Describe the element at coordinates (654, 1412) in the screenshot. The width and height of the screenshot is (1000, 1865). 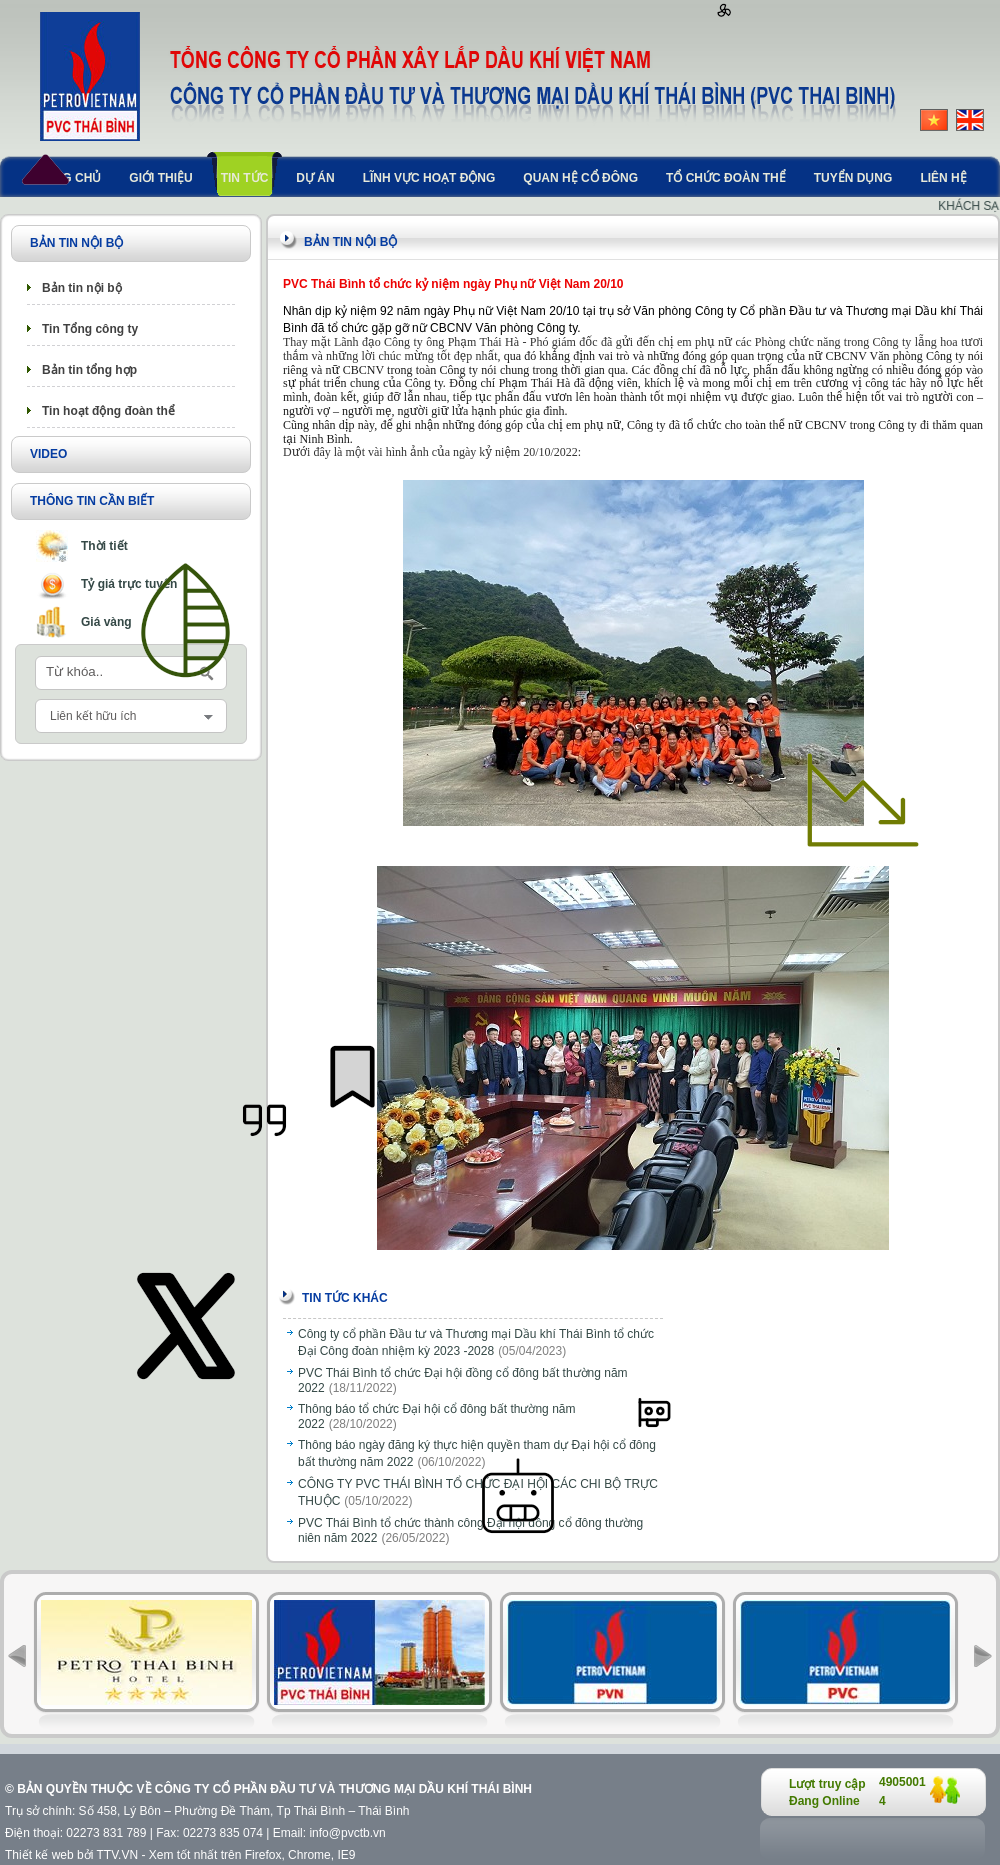
I see `view graphics card or GPU information` at that location.